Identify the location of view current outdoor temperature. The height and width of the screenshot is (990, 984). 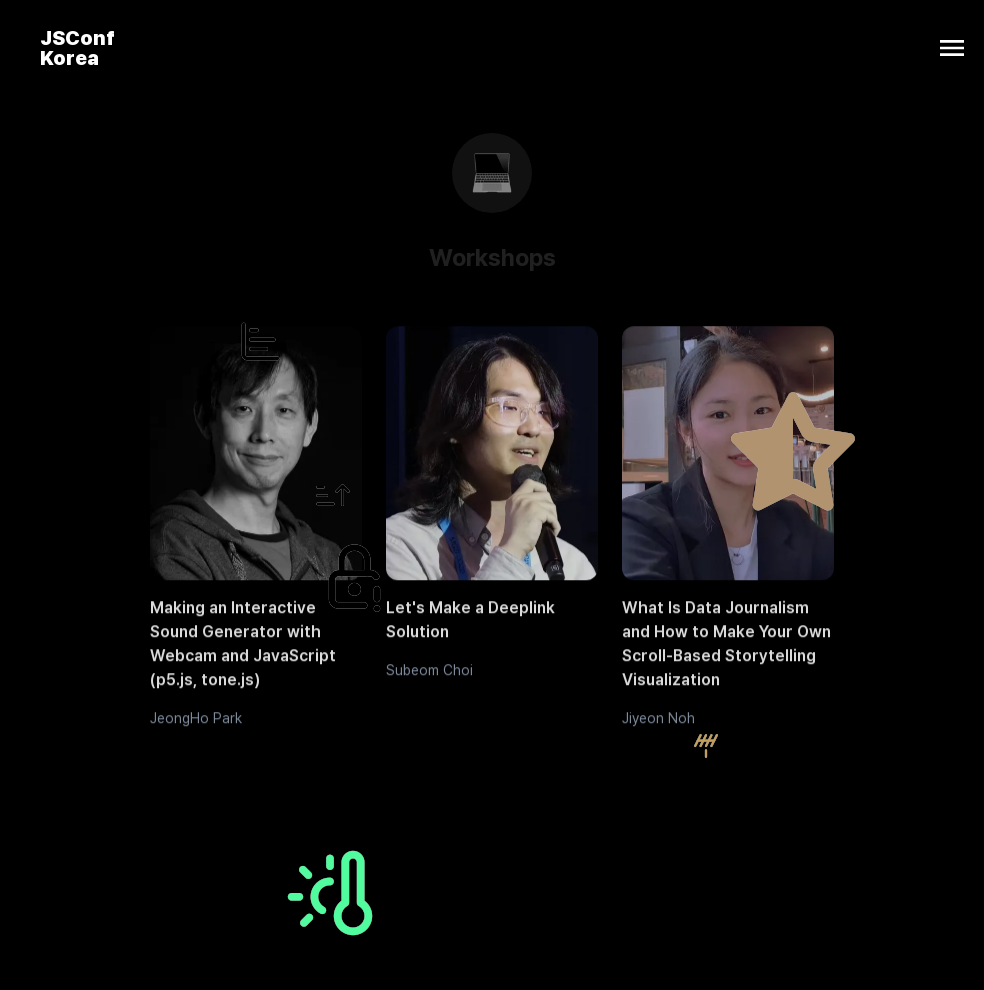
(330, 893).